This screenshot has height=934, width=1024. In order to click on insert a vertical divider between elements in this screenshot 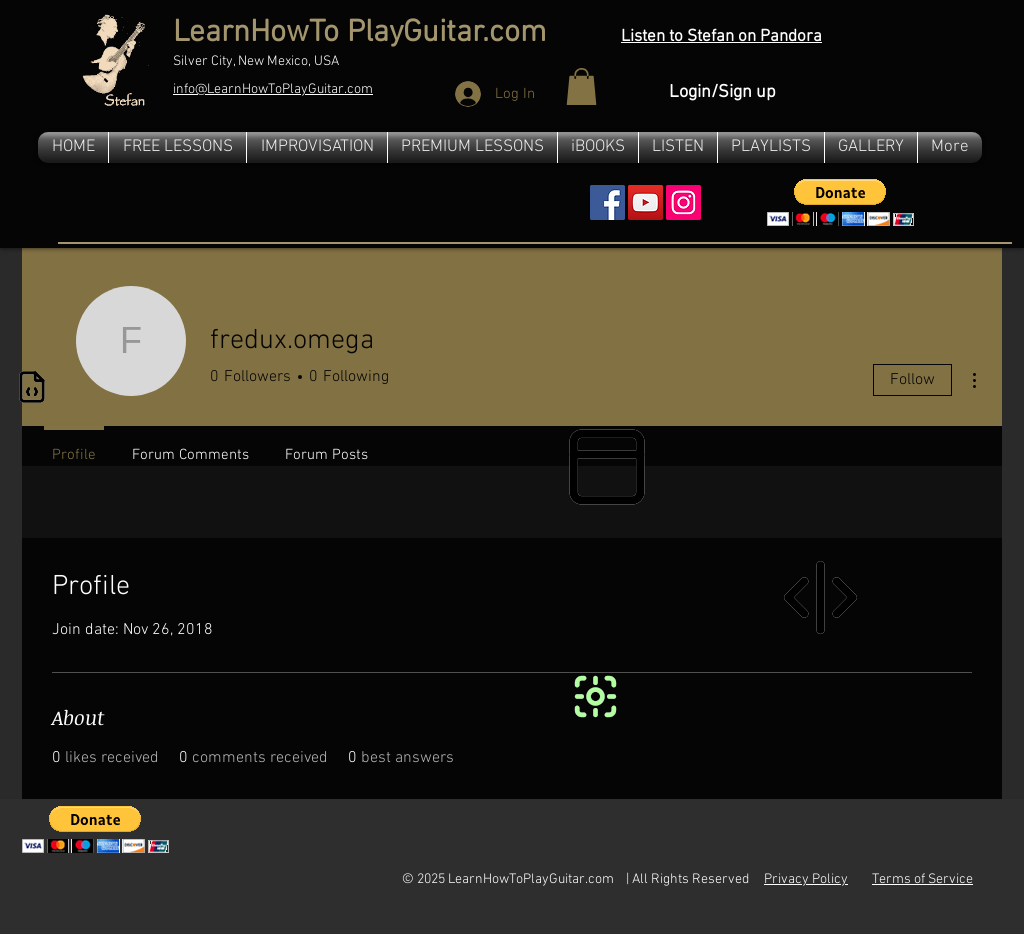, I will do `click(820, 597)`.